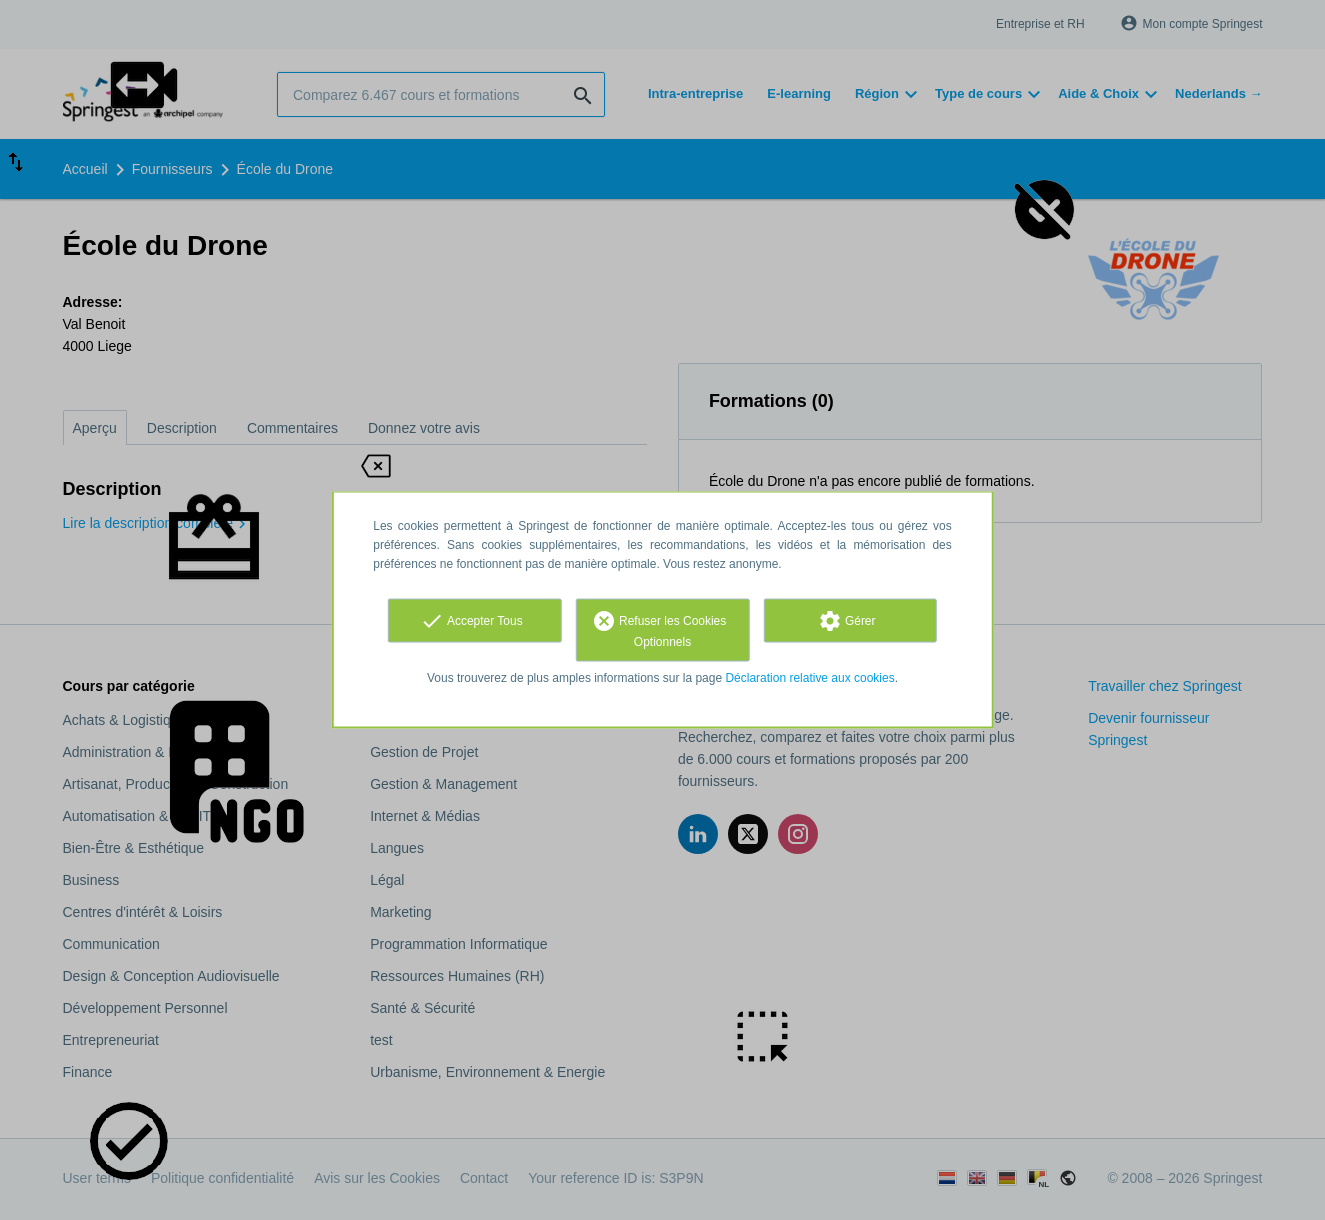 Image resolution: width=1325 pixels, height=1220 pixels. Describe the element at coordinates (16, 162) in the screenshot. I see `swap or reorder items vertically` at that location.